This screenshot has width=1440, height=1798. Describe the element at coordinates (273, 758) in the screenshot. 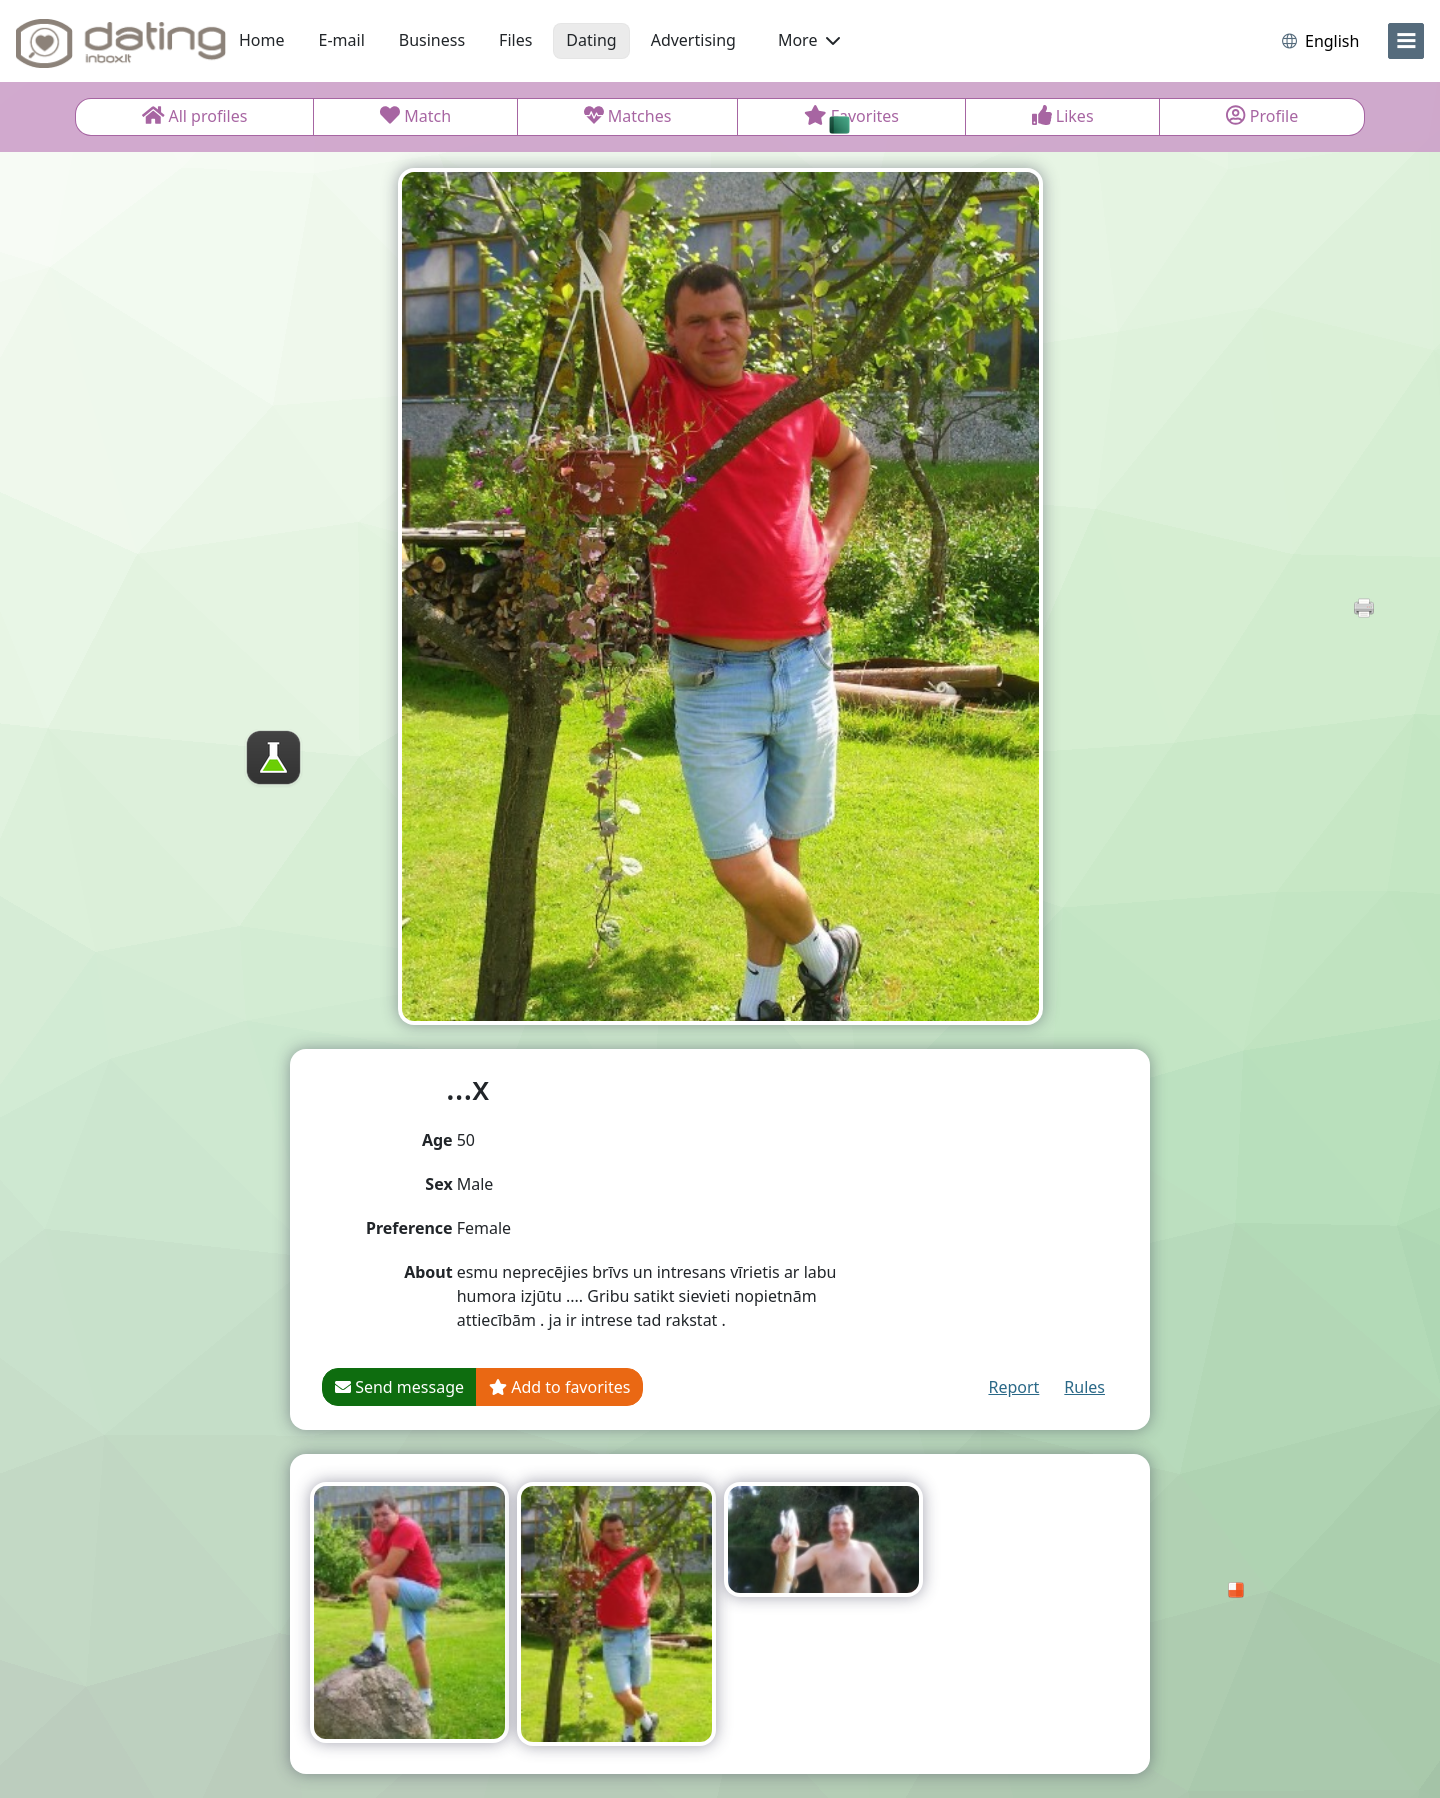

I see `open science or chemistry-related applications` at that location.